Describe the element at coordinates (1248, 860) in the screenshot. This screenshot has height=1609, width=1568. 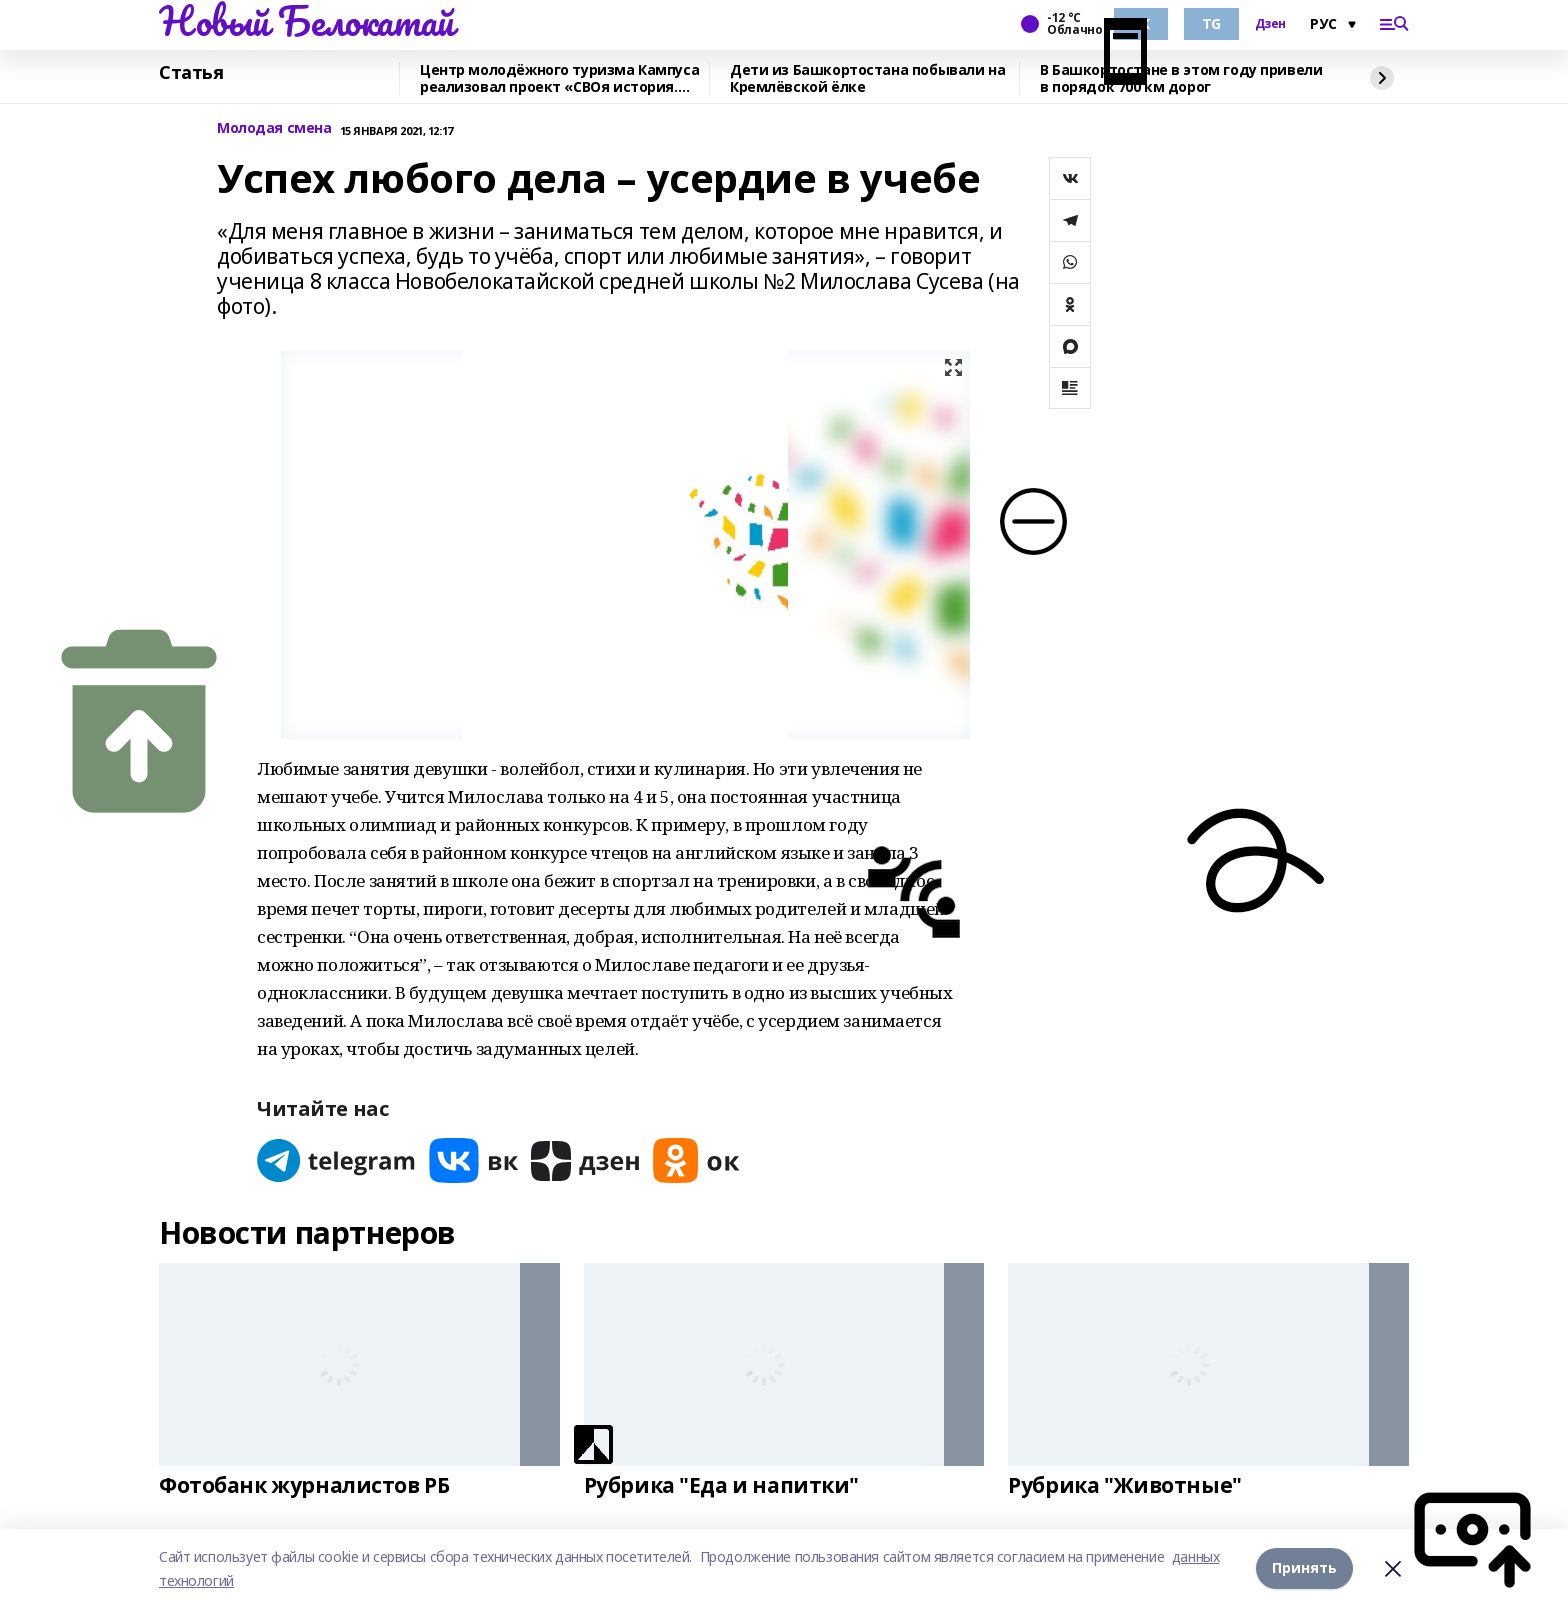
I see `toggle freehand drawing or scribble mode` at that location.